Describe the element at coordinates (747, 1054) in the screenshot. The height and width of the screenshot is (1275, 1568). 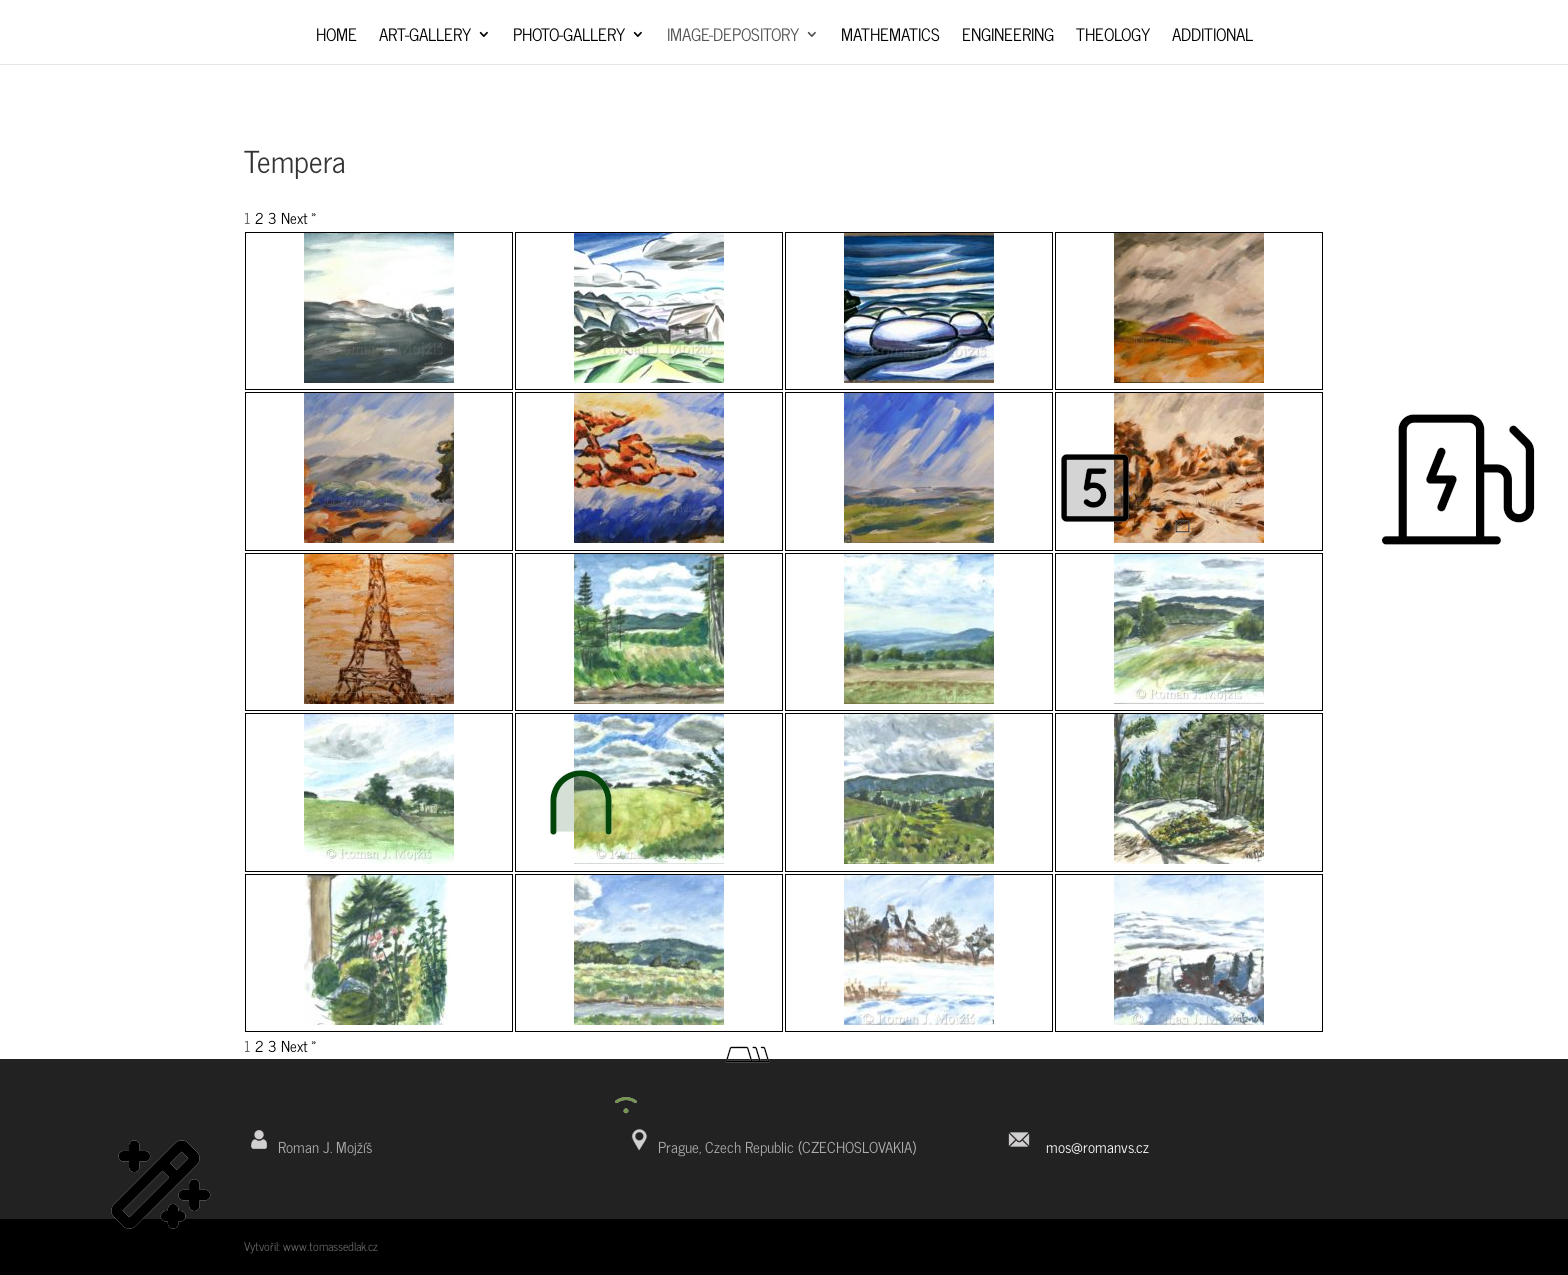
I see `switch between open browser tabs` at that location.